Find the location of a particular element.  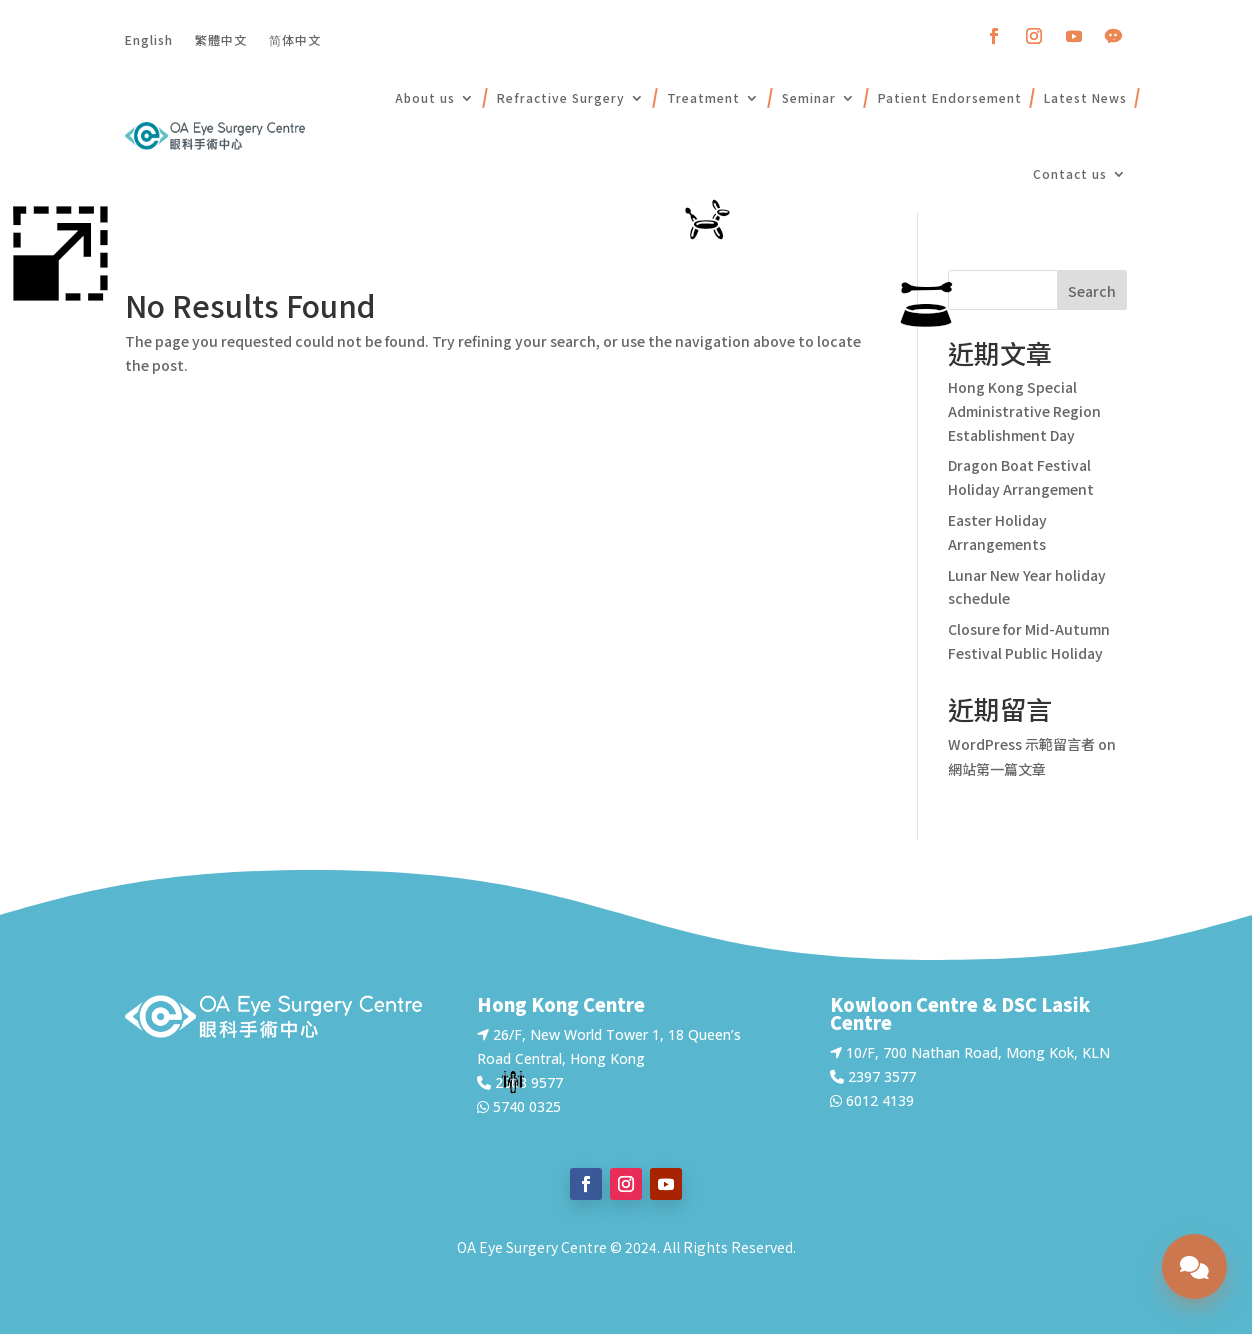

access party or celebration features is located at coordinates (707, 219).